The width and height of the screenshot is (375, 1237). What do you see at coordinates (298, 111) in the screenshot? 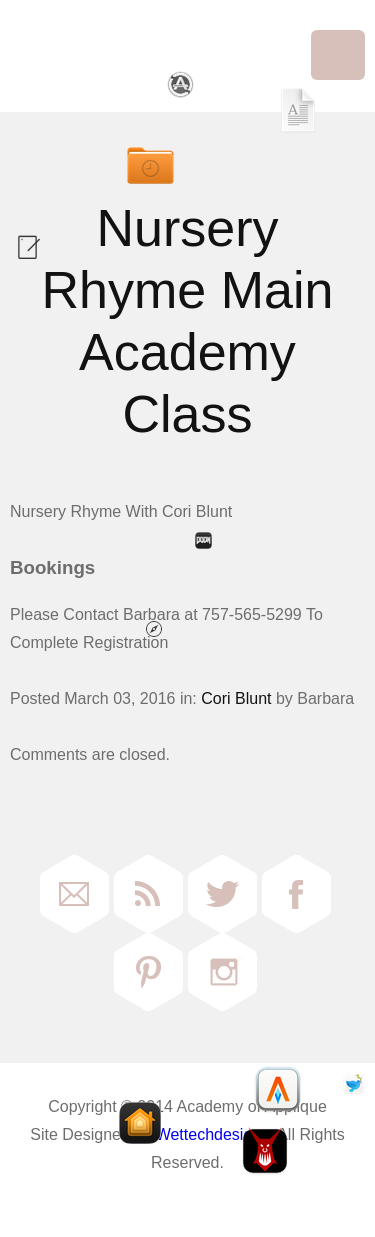
I see `a rich text format document file` at bounding box center [298, 111].